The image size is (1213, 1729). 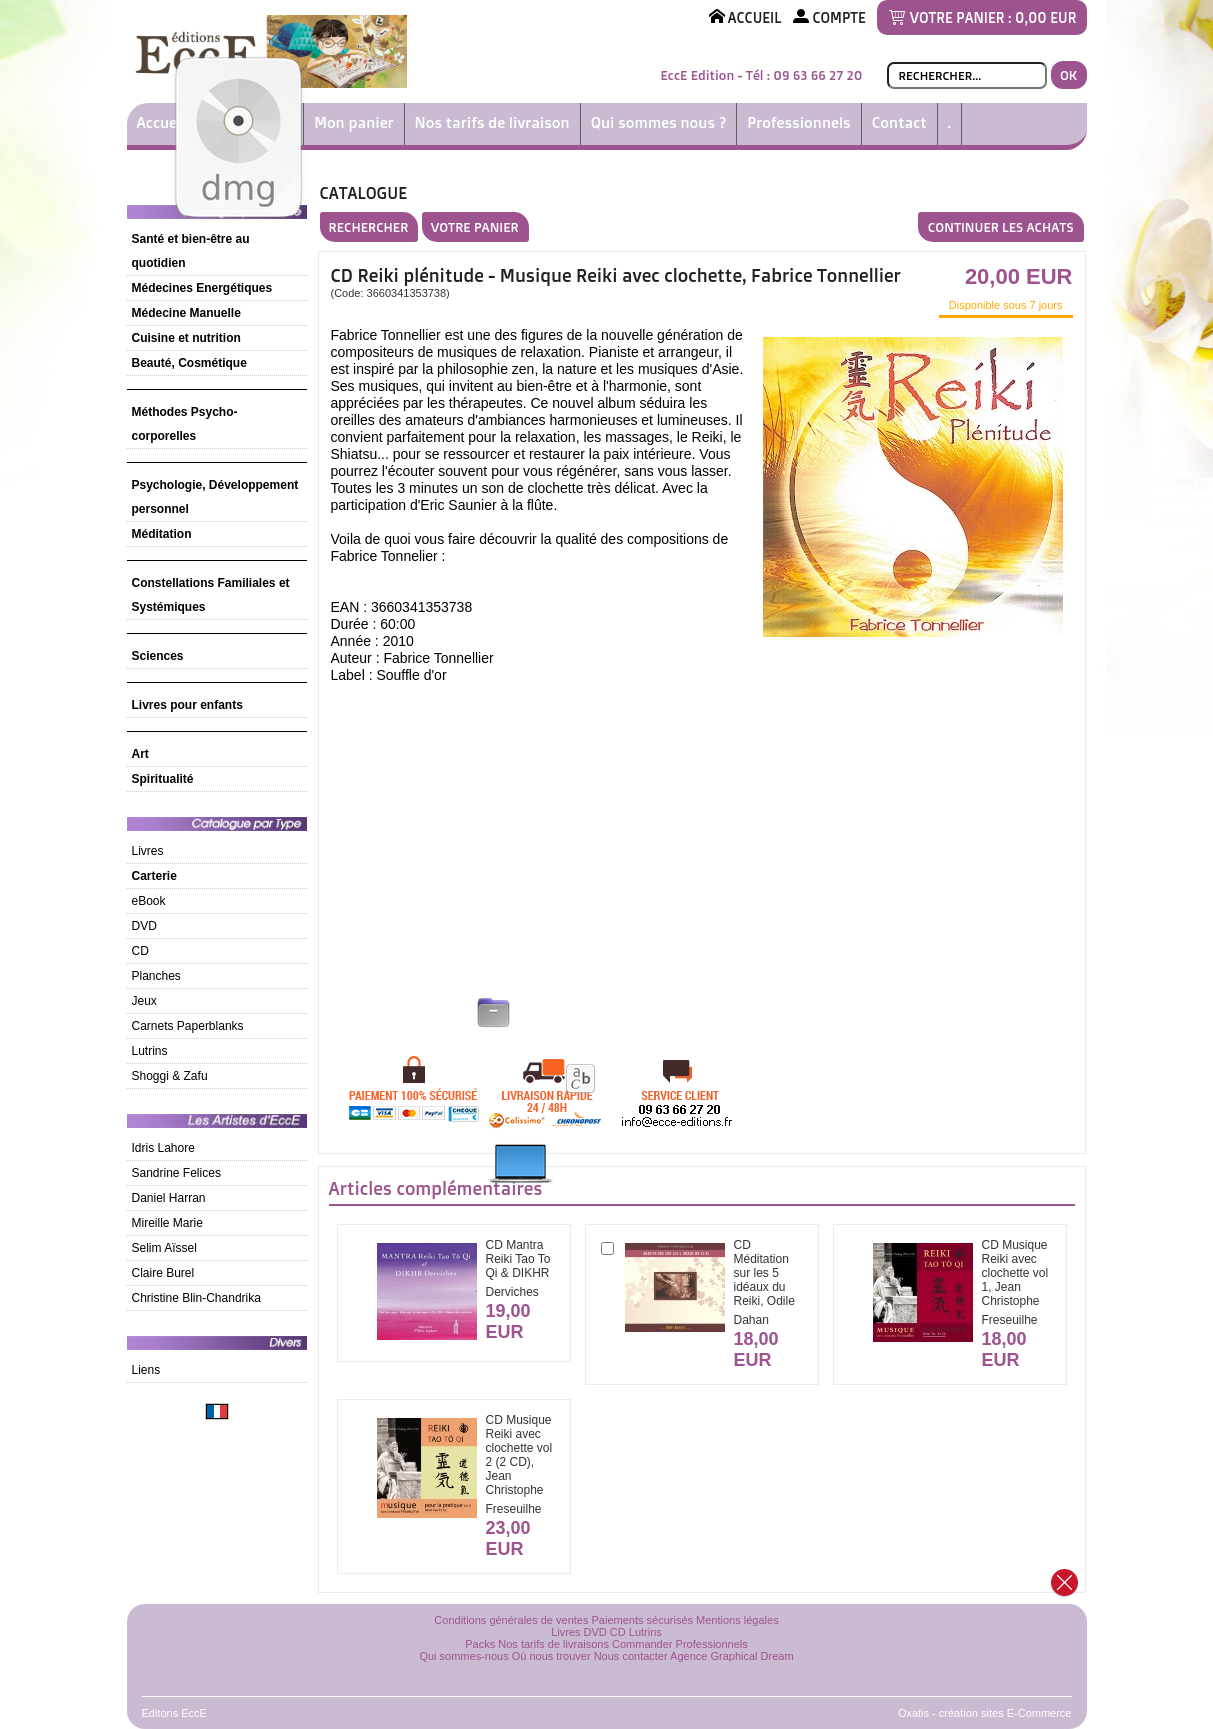 I want to click on indicates a sync error with a shared file or folder, so click(x=1064, y=1582).